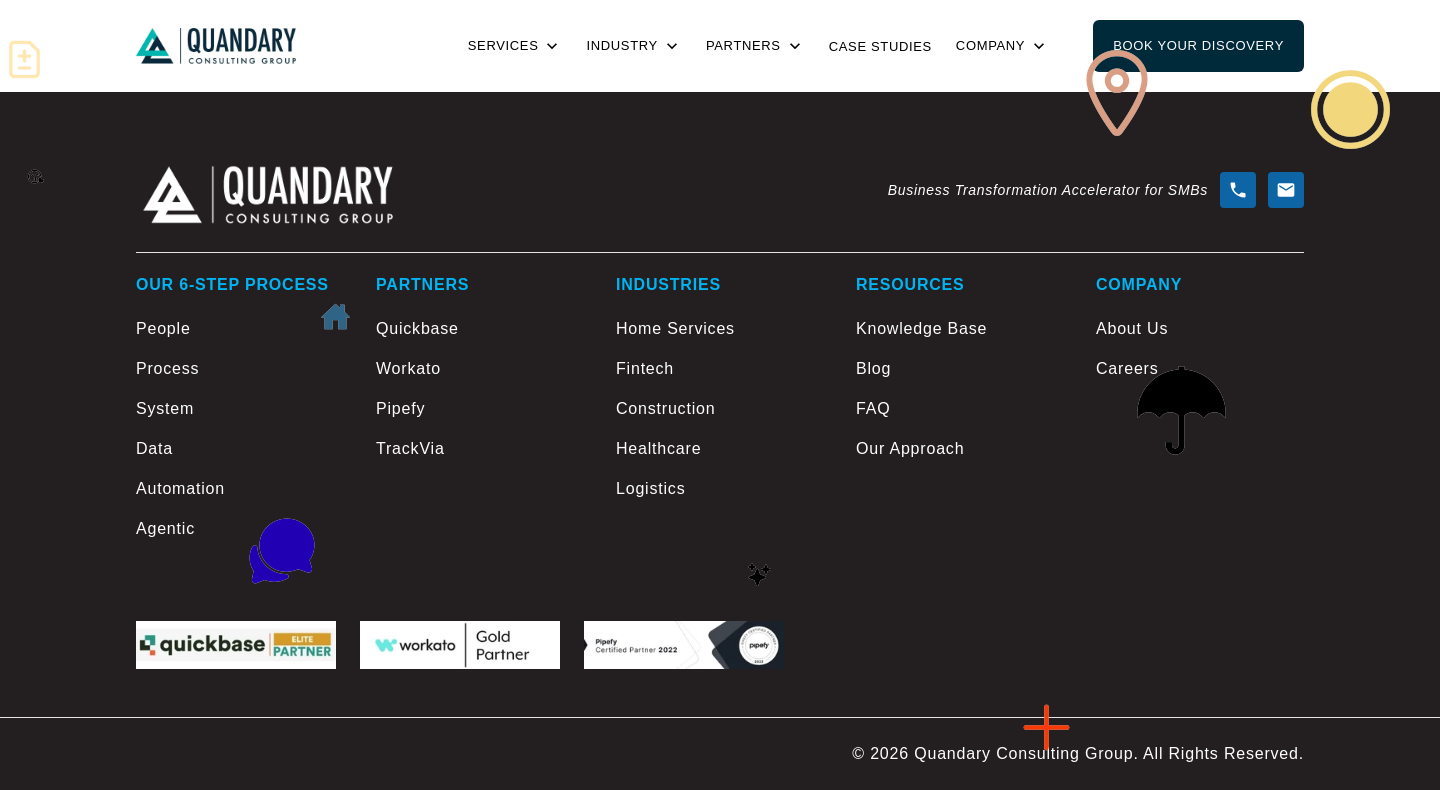  I want to click on selected radio button option, so click(1350, 109).